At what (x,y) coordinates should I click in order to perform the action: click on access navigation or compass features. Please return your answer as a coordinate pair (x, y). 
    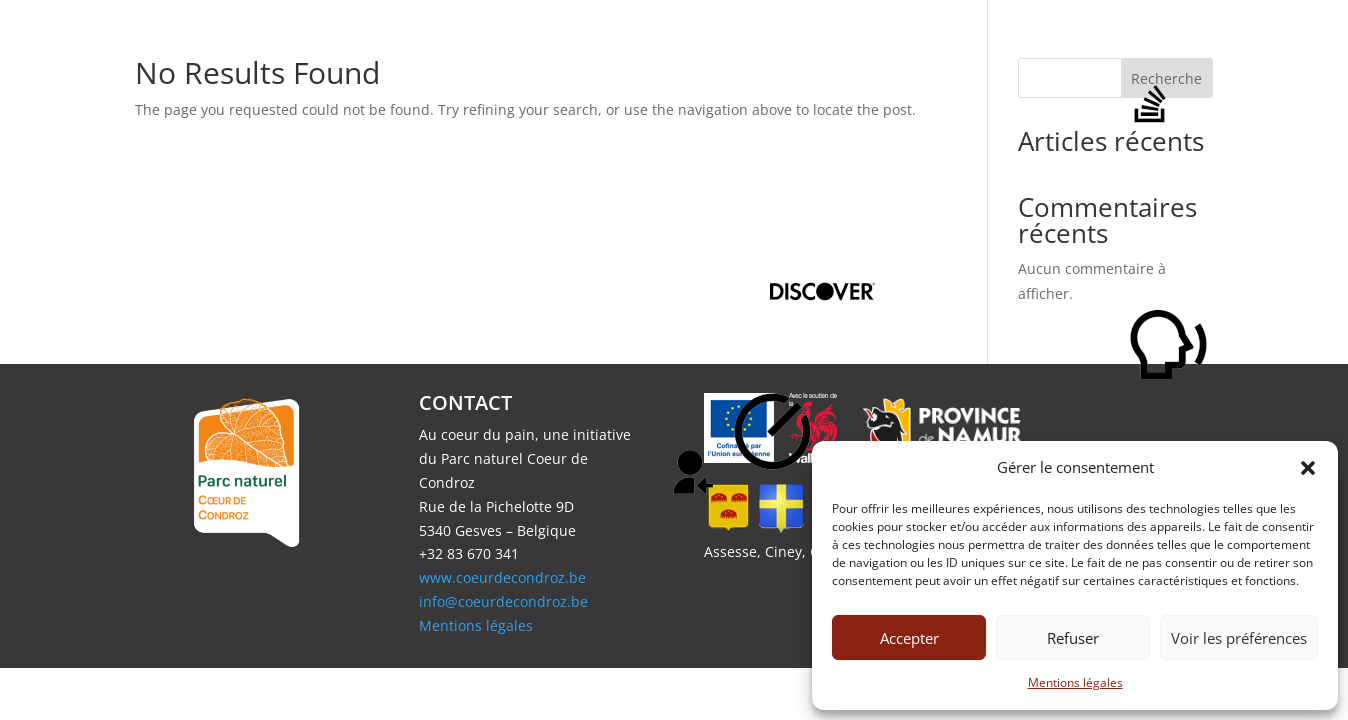
    Looking at the image, I should click on (772, 431).